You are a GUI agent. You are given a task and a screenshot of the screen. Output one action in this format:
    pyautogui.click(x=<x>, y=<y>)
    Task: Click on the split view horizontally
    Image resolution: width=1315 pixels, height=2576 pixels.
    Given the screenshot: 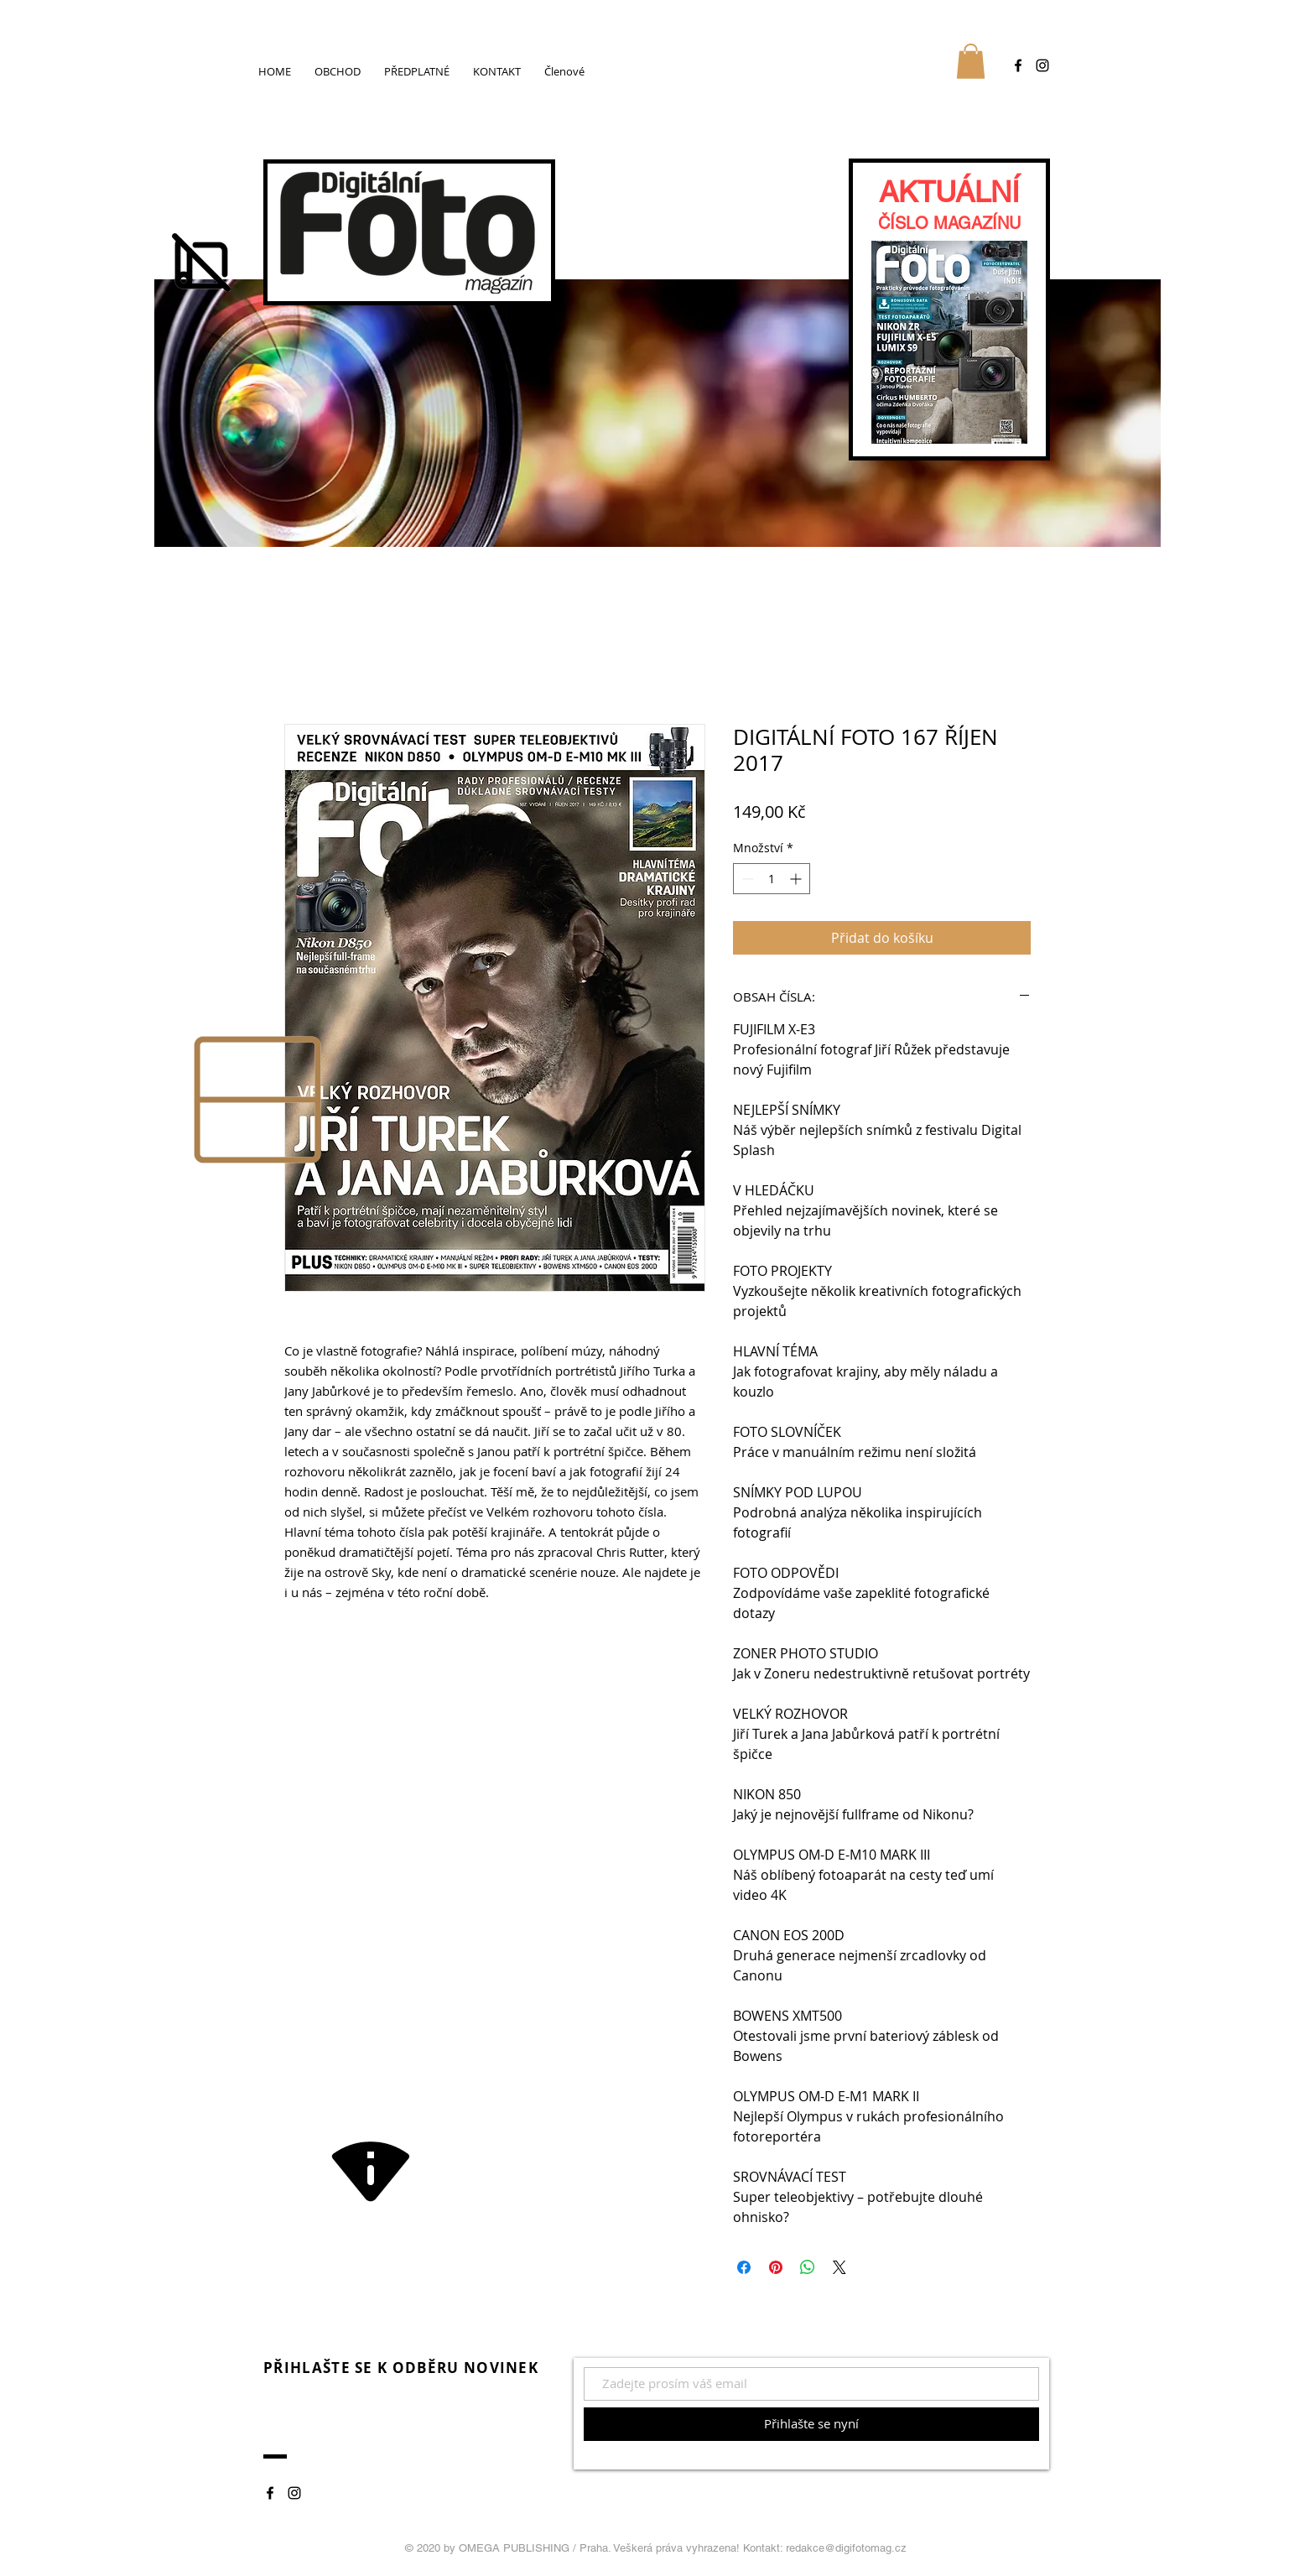 What is the action you would take?
    pyautogui.click(x=257, y=1100)
    